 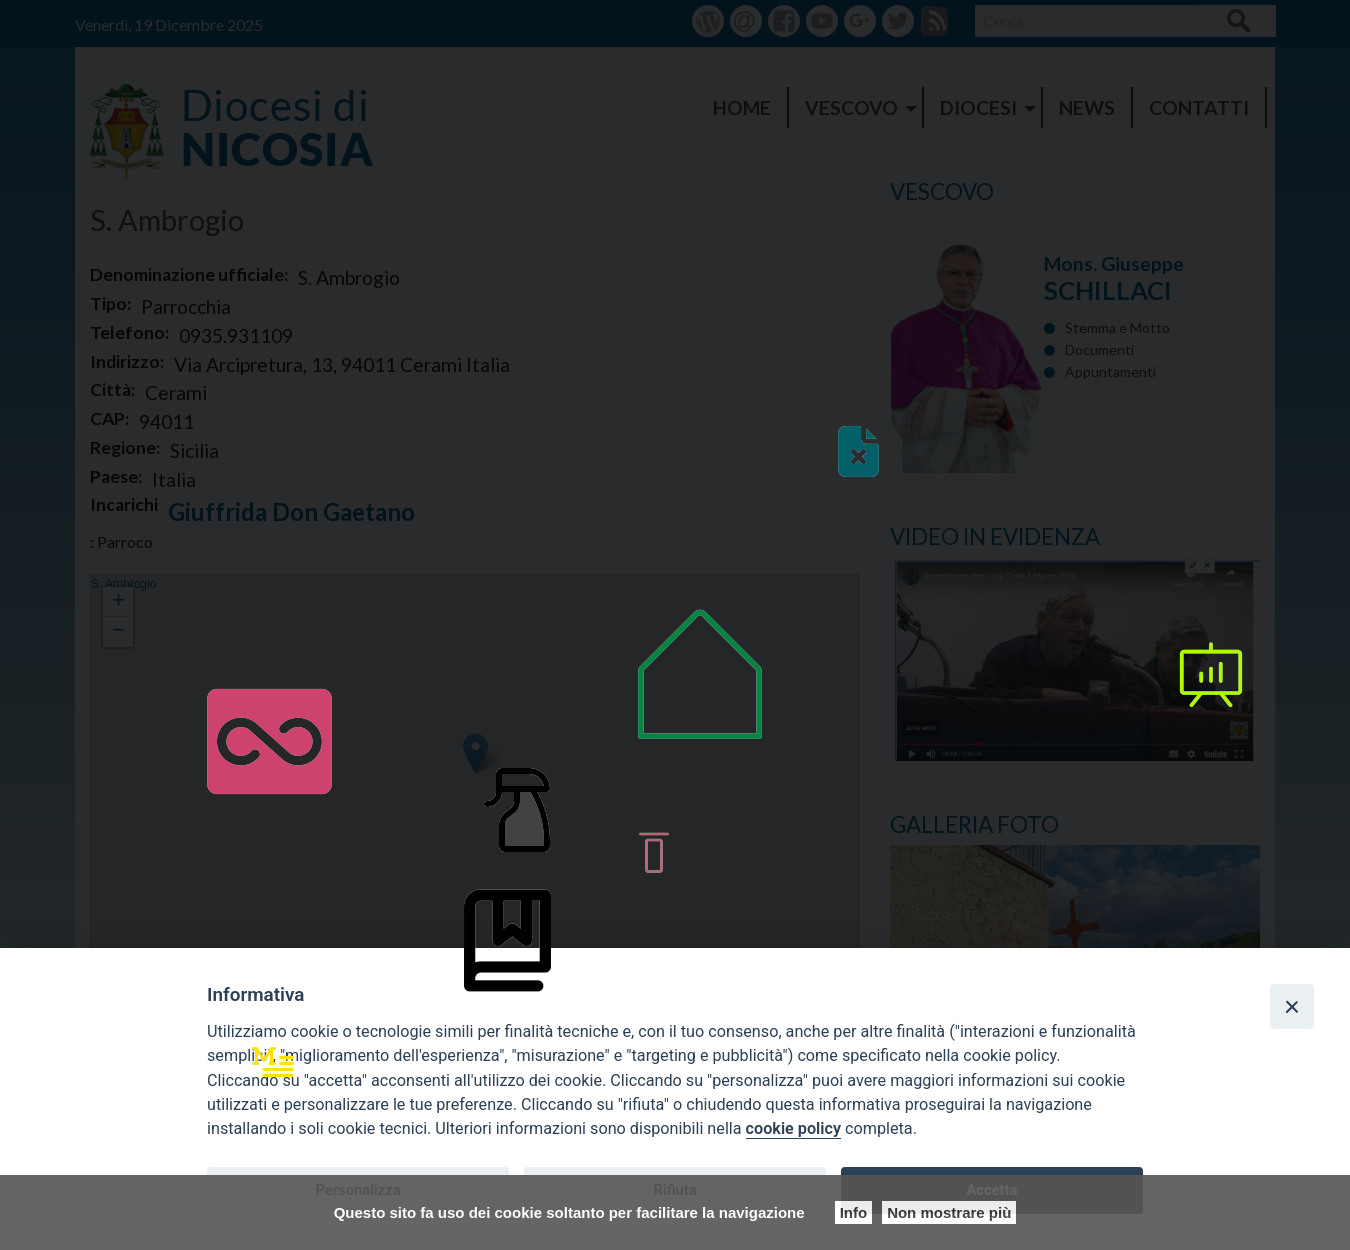 What do you see at coordinates (1211, 676) in the screenshot?
I see `view presentation with chart data` at bounding box center [1211, 676].